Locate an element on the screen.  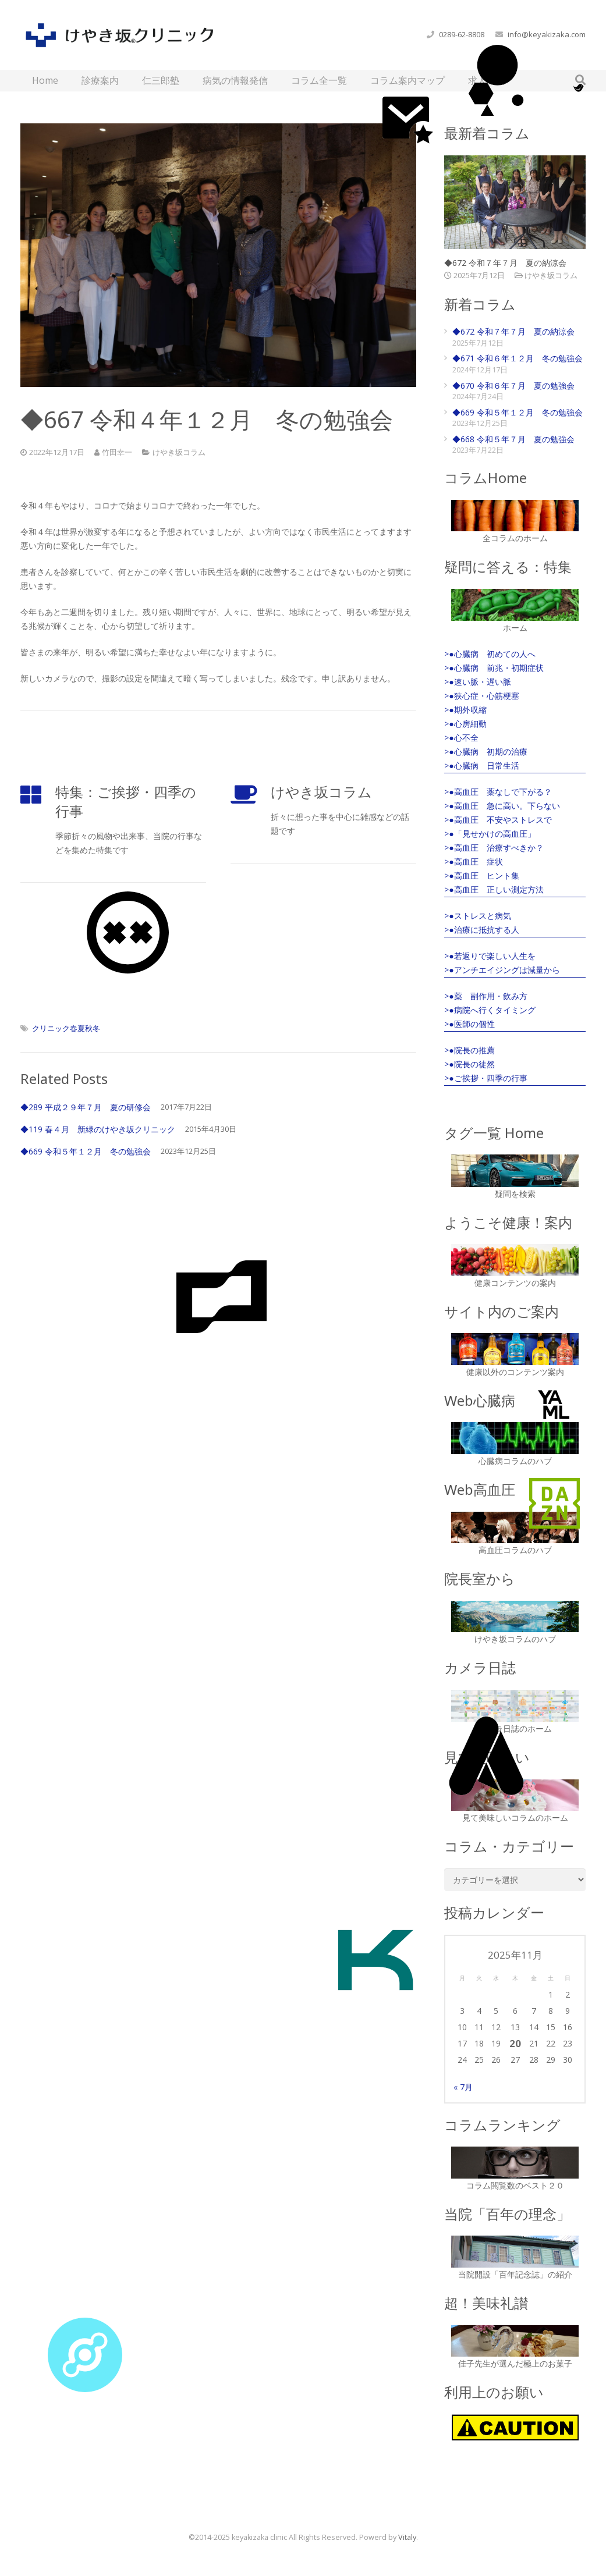
Eclipse Adoptium logo is located at coordinates (486, 1756).